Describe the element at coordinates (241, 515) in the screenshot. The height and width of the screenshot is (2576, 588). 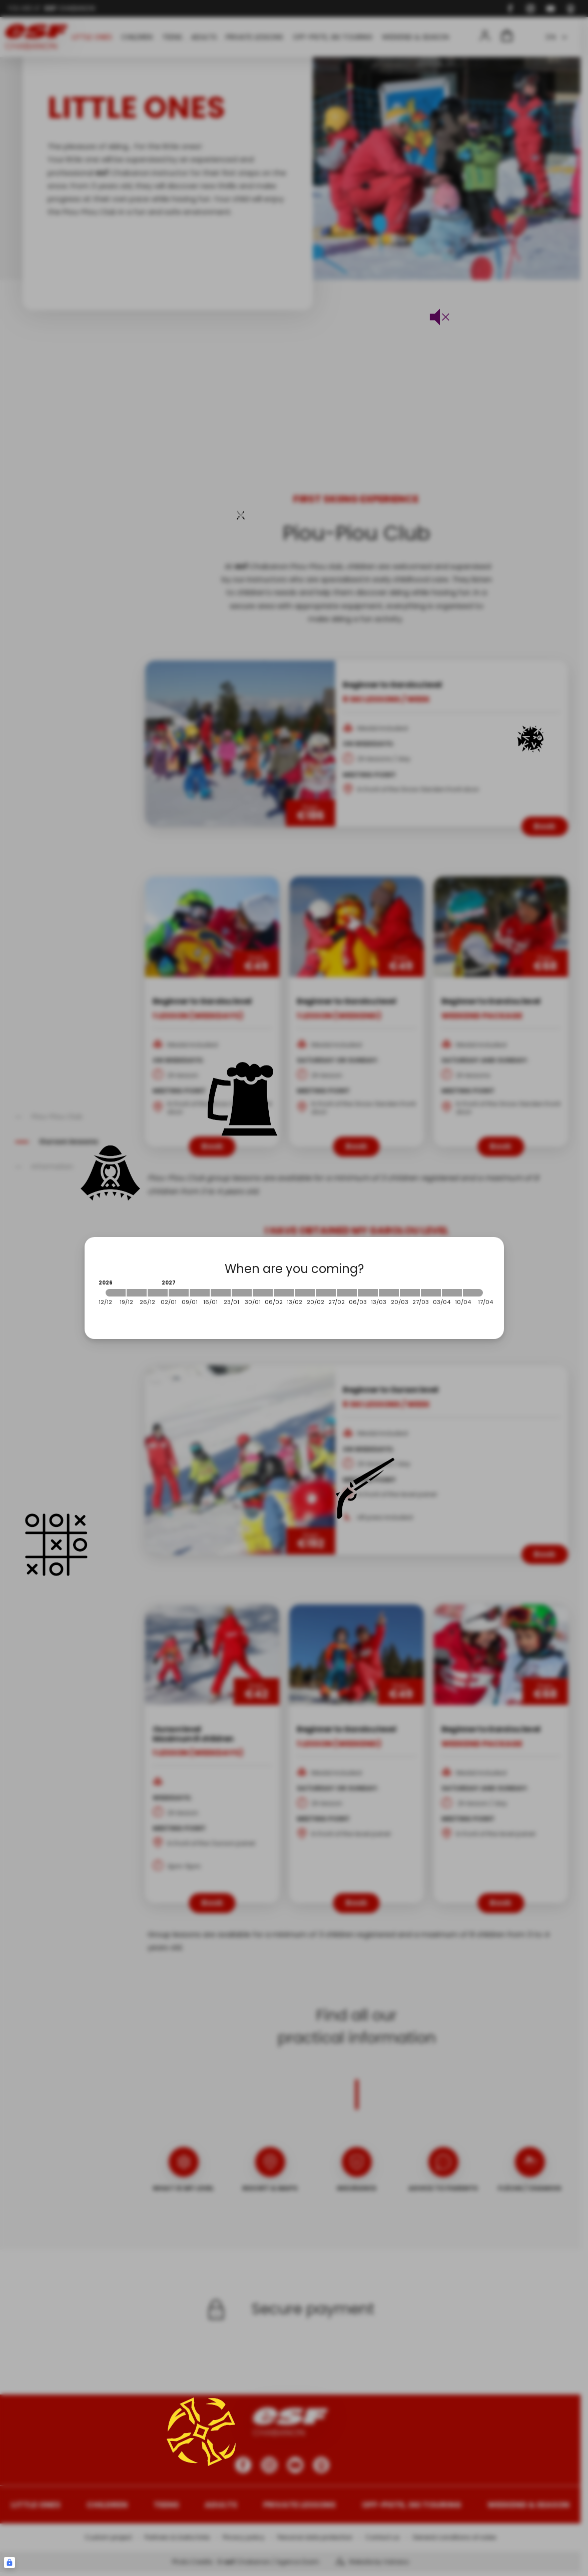
I see `trim or cut selected content` at that location.